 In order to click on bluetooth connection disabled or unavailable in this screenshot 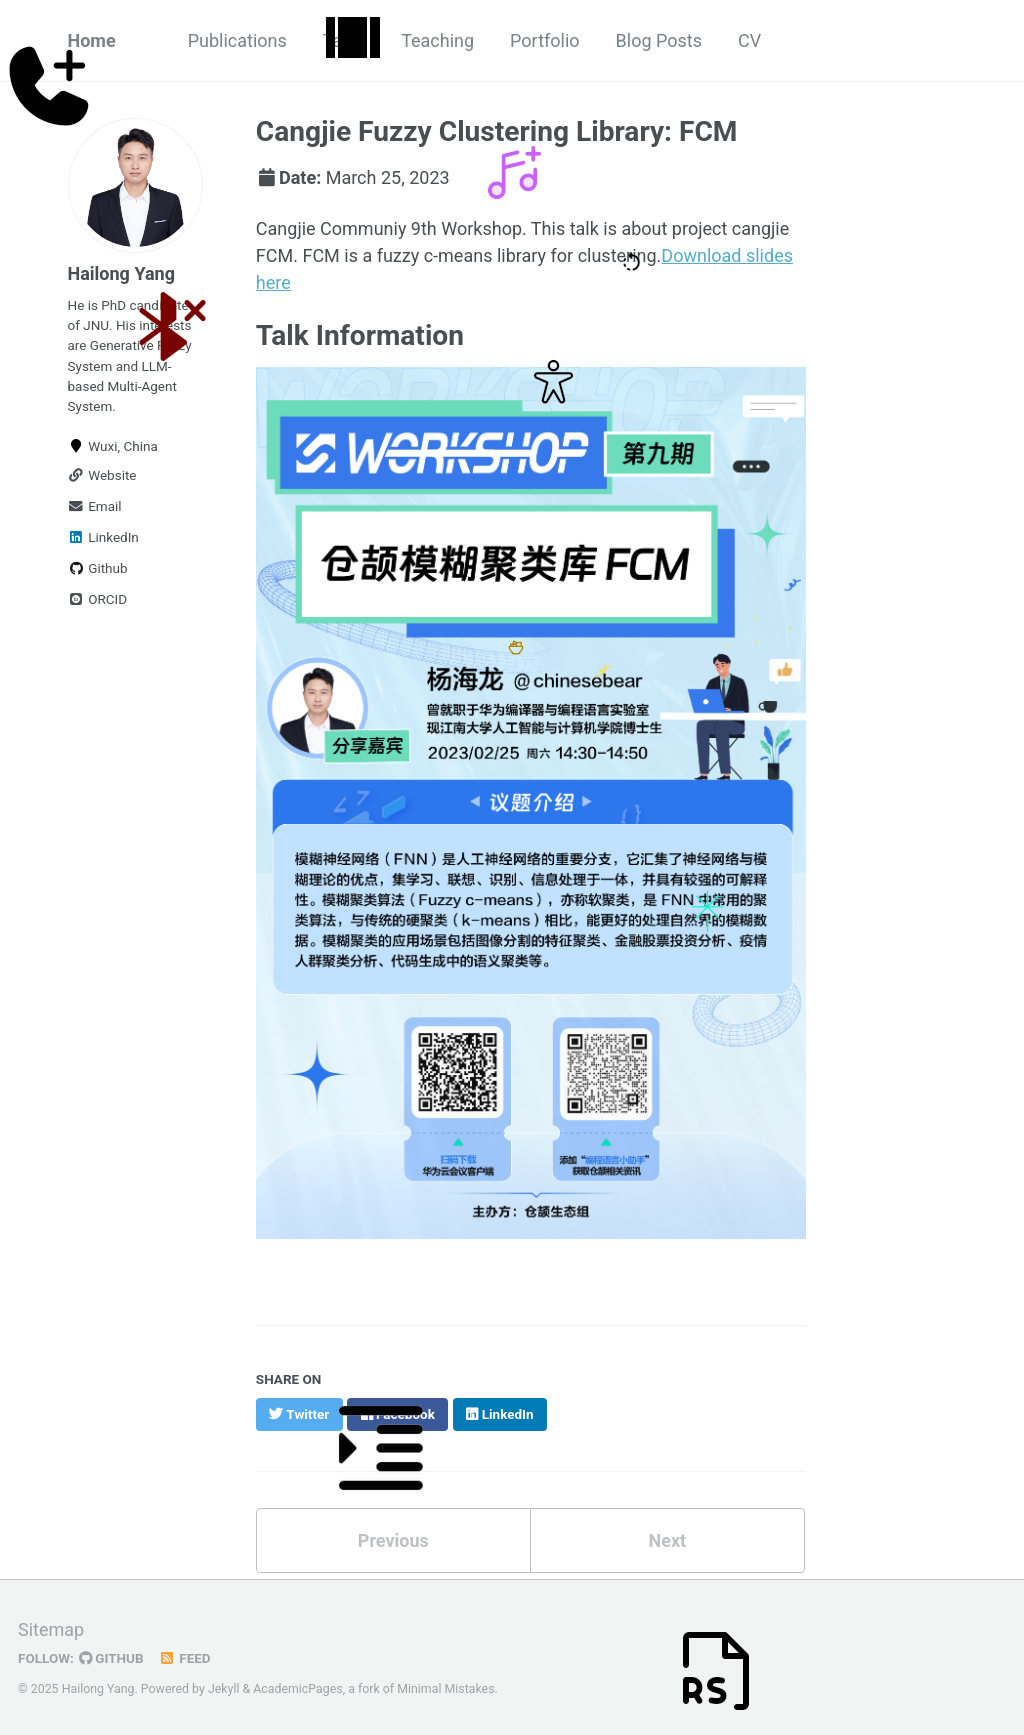, I will do `click(168, 326)`.